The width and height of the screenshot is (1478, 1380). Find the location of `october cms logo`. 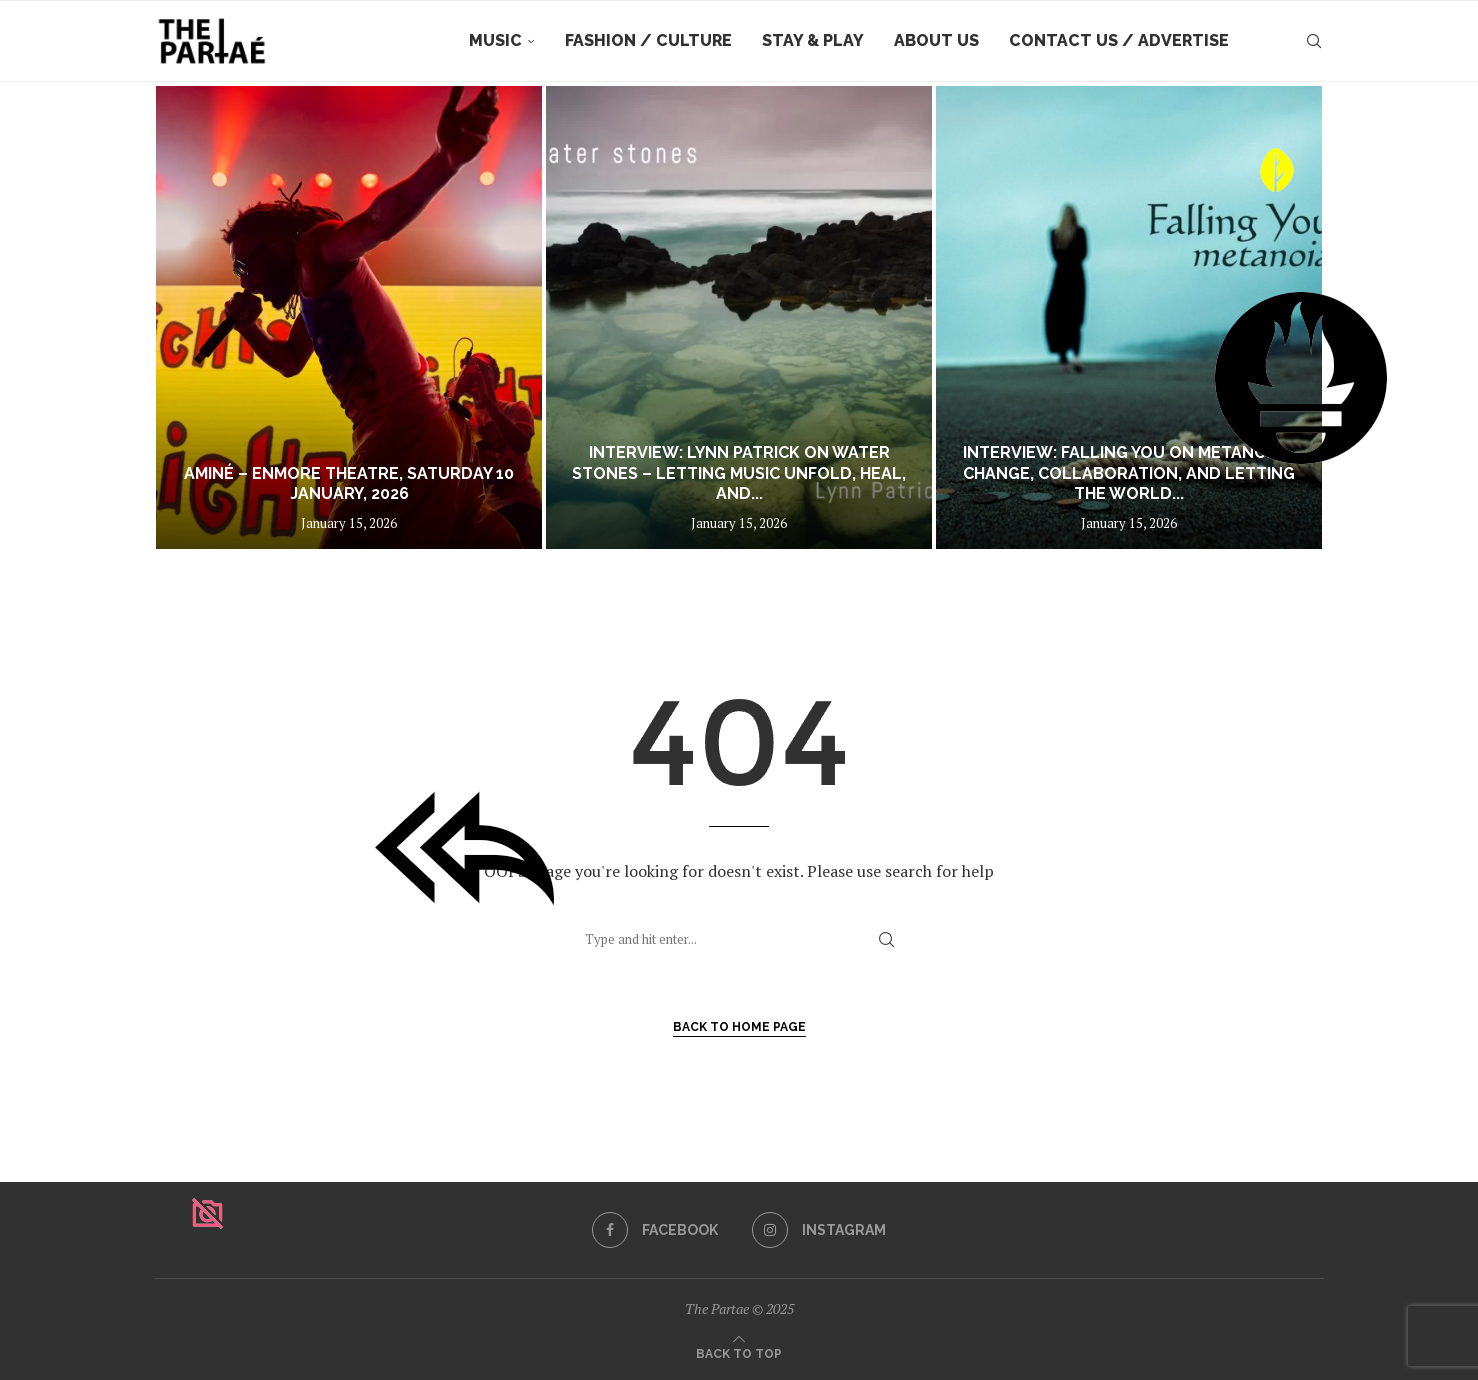

october cms logo is located at coordinates (1277, 170).